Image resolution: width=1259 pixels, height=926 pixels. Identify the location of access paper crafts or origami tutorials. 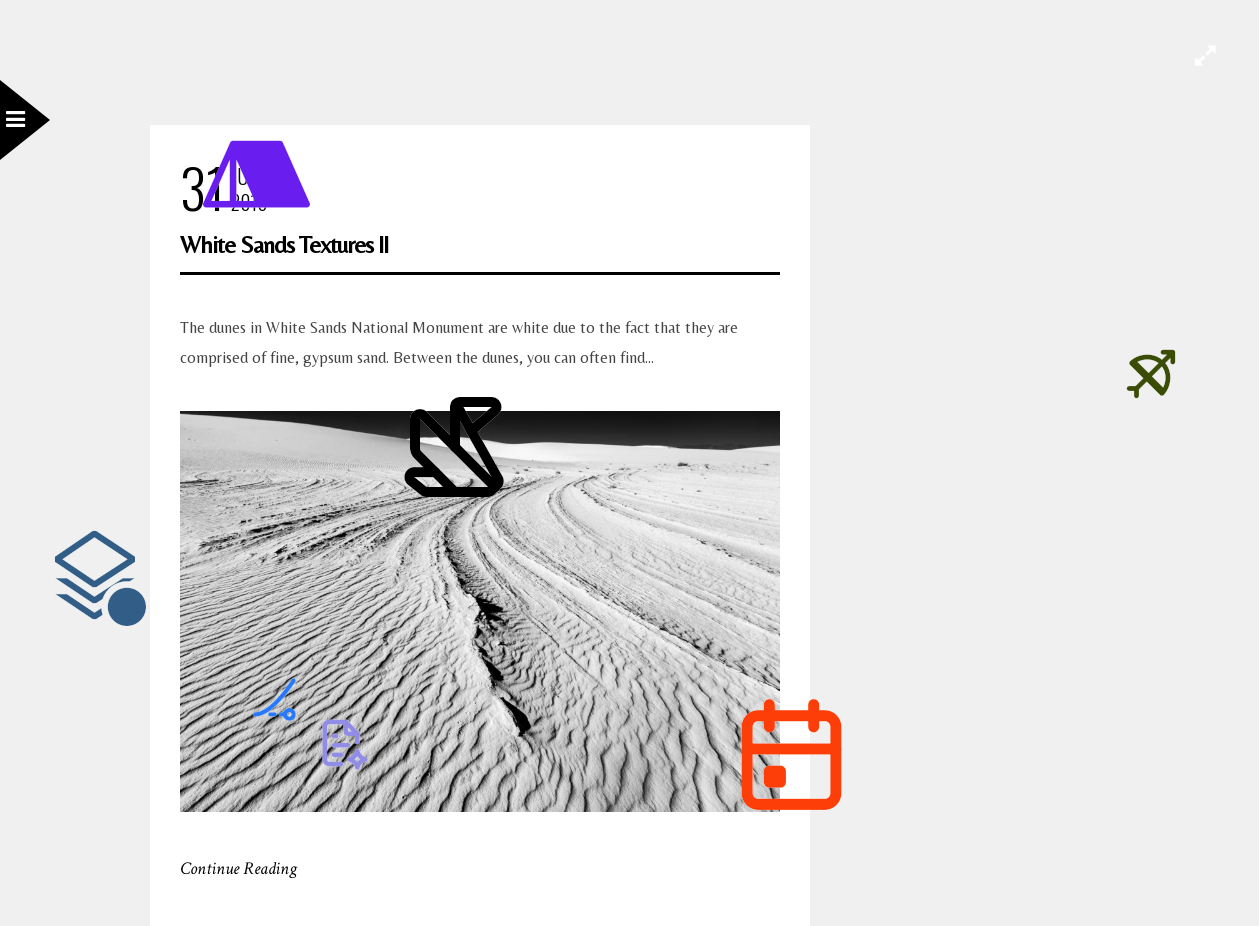
(455, 447).